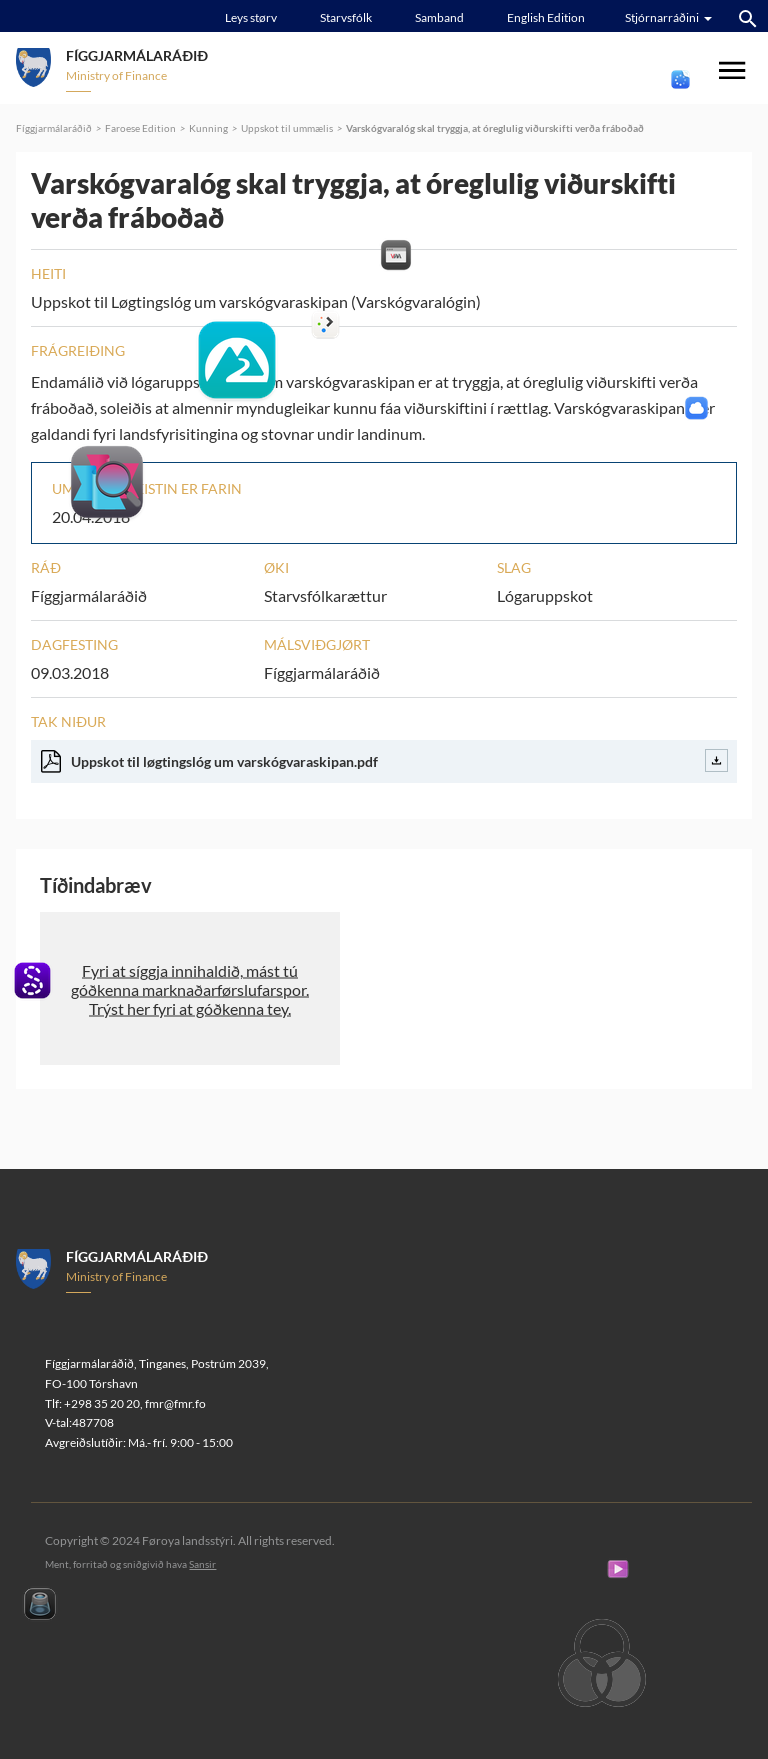 This screenshot has height=1759, width=768. Describe the element at coordinates (237, 360) in the screenshot. I see `launch Two Point Hospital game` at that location.